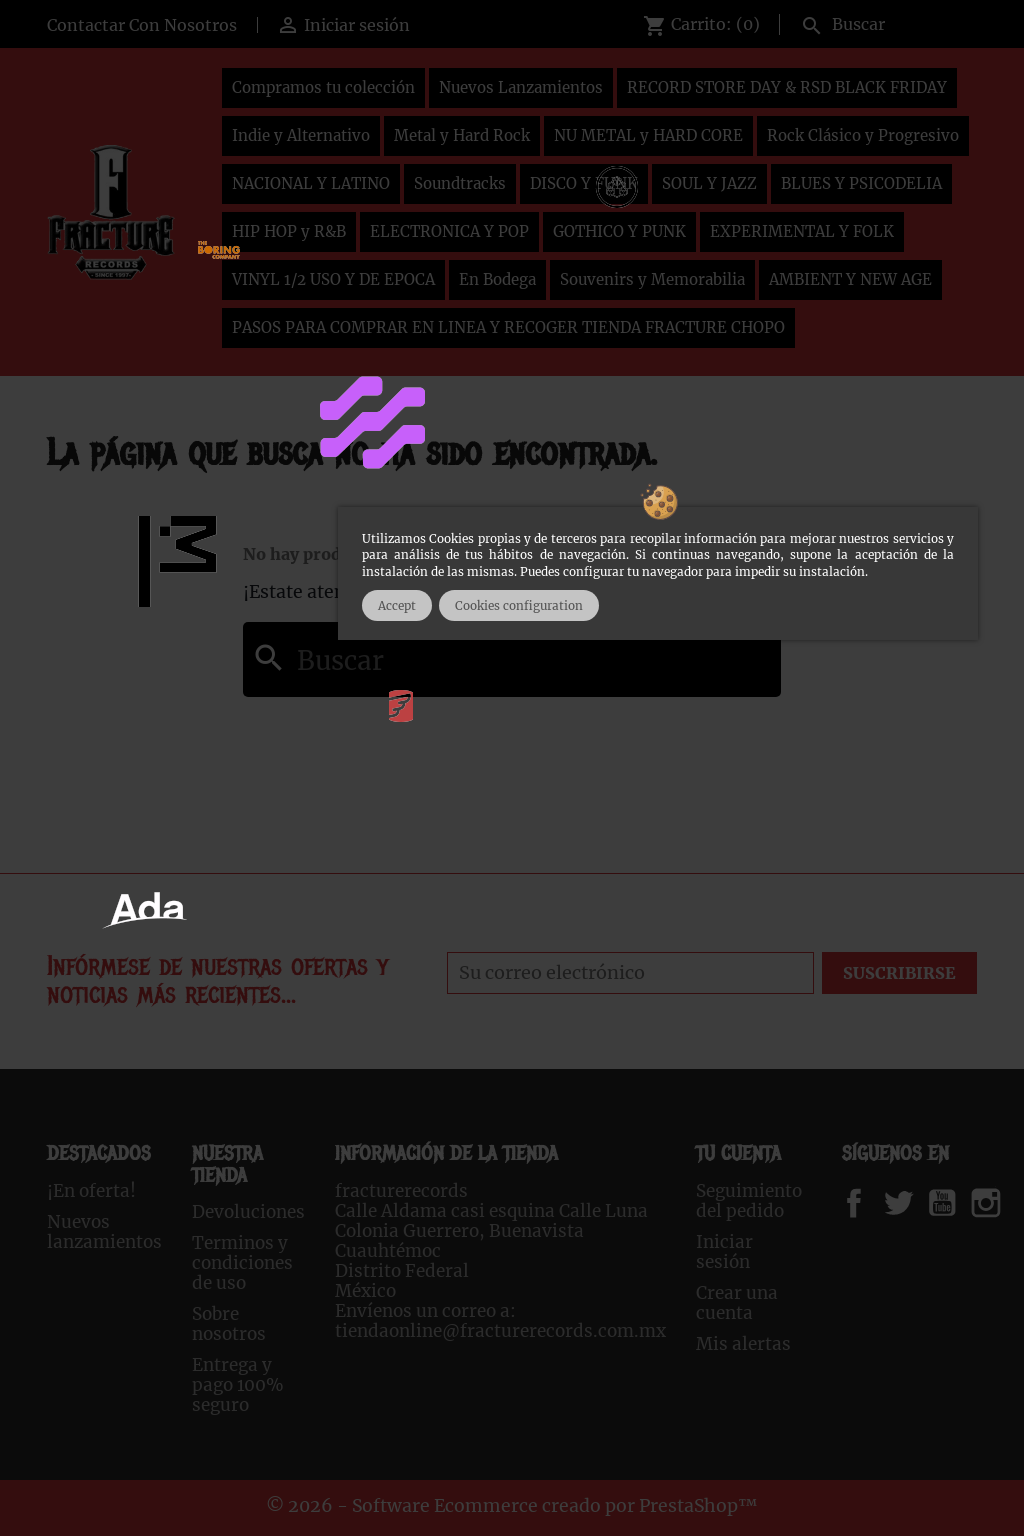 Image resolution: width=1024 pixels, height=1536 pixels. What do you see at coordinates (617, 187) in the screenshot?
I see `tRPC framework logo` at bounding box center [617, 187].